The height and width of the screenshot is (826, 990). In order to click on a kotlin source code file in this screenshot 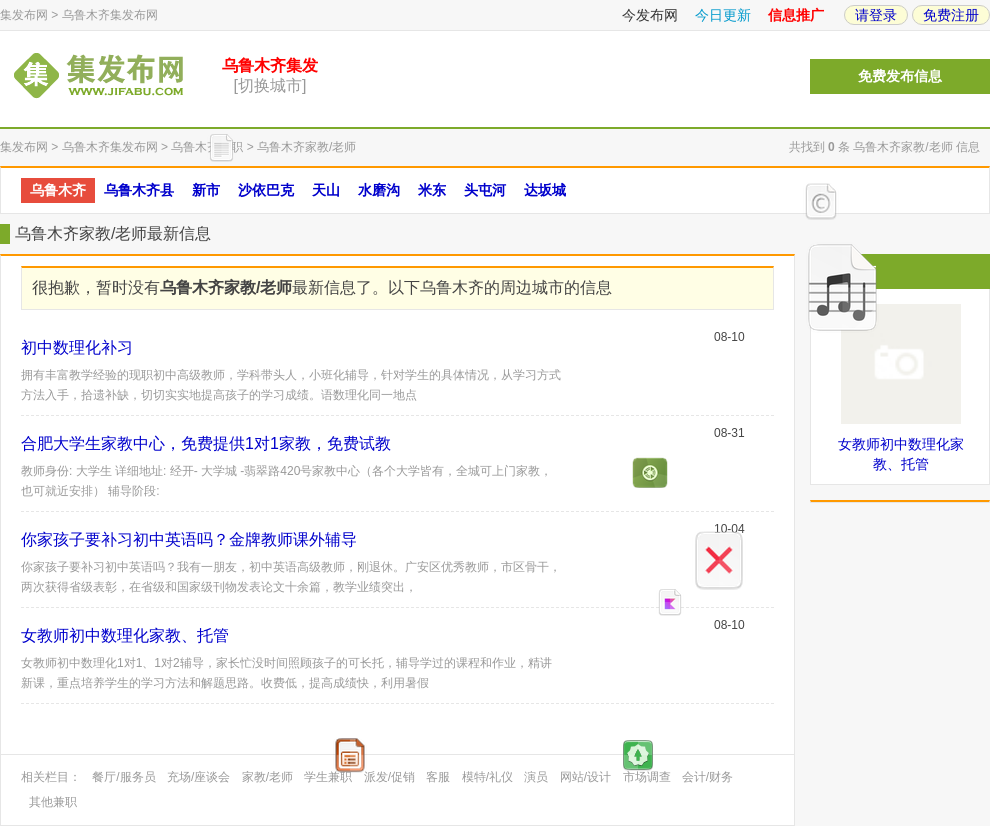, I will do `click(670, 602)`.